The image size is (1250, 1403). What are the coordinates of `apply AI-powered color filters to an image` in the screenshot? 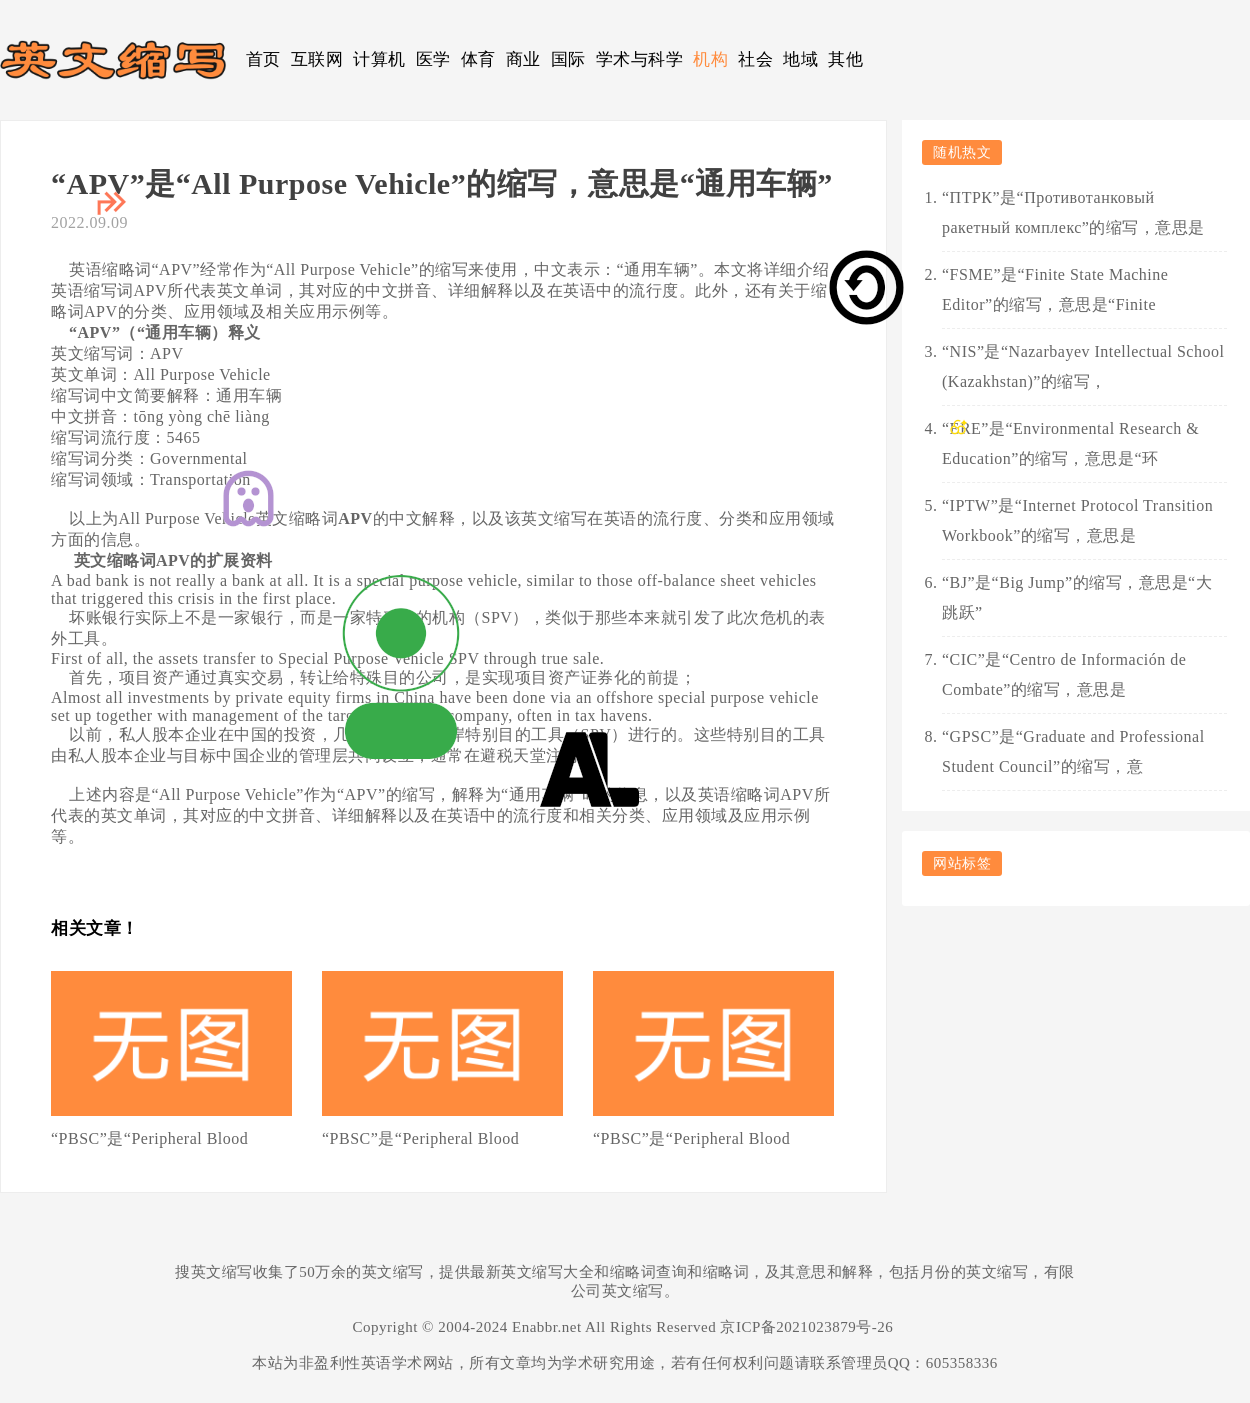 It's located at (958, 428).